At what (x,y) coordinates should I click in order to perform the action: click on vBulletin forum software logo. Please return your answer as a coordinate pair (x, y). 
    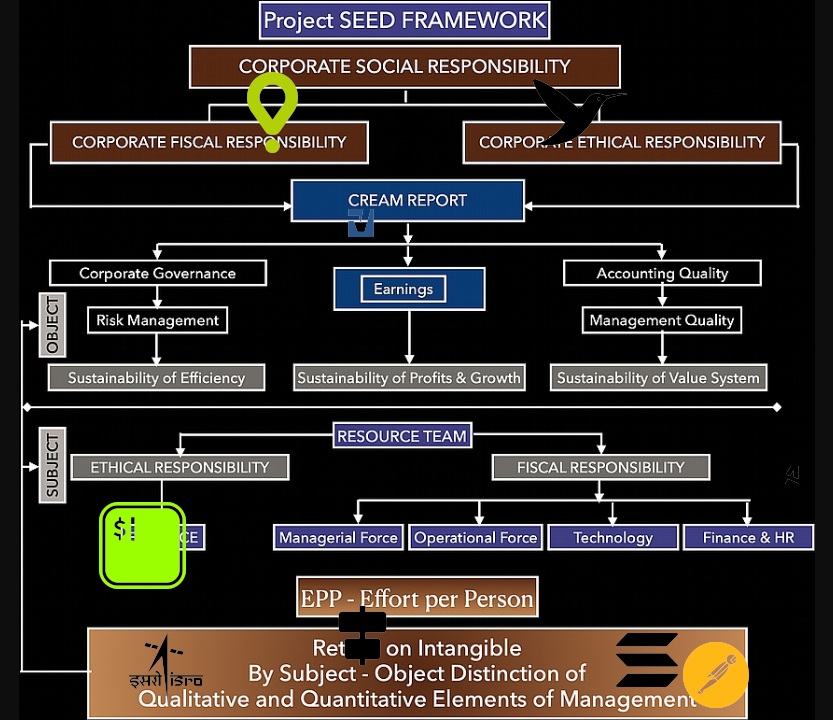
    Looking at the image, I should click on (361, 223).